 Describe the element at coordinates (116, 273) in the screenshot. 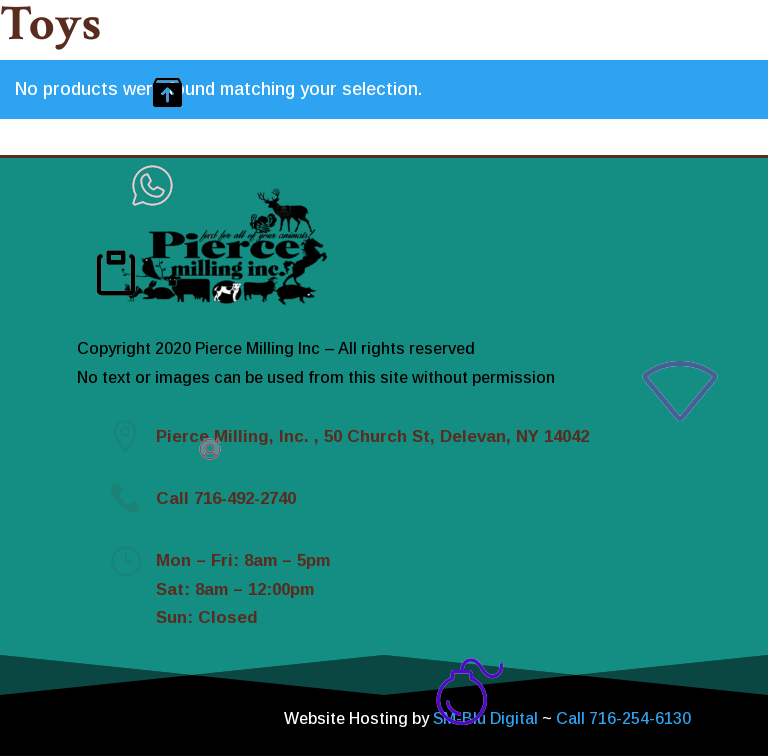

I see `paste copied content from clipboard` at that location.